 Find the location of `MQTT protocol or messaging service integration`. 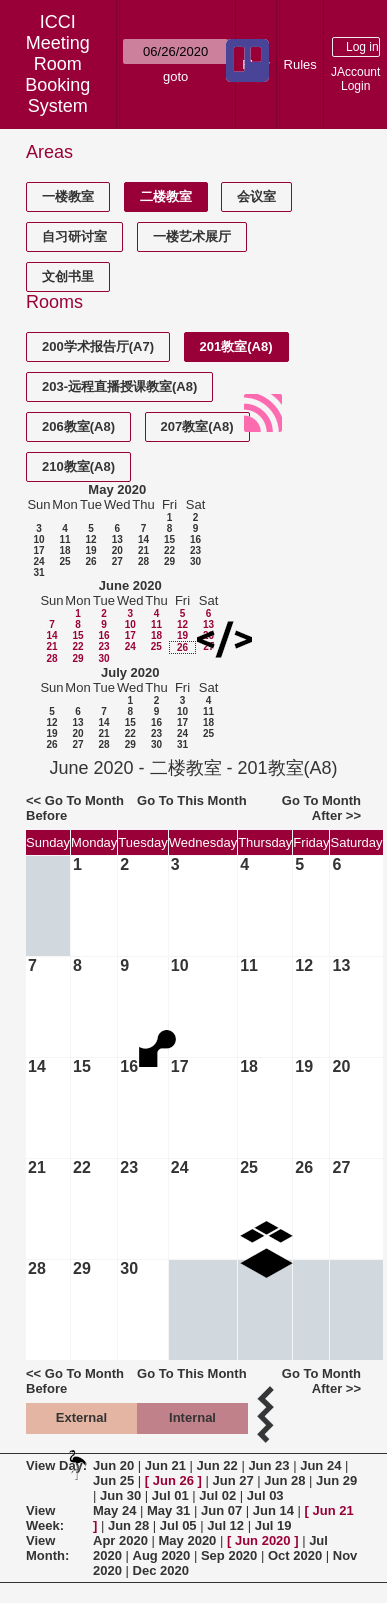

MQTT protocol or messaging service integration is located at coordinates (263, 413).